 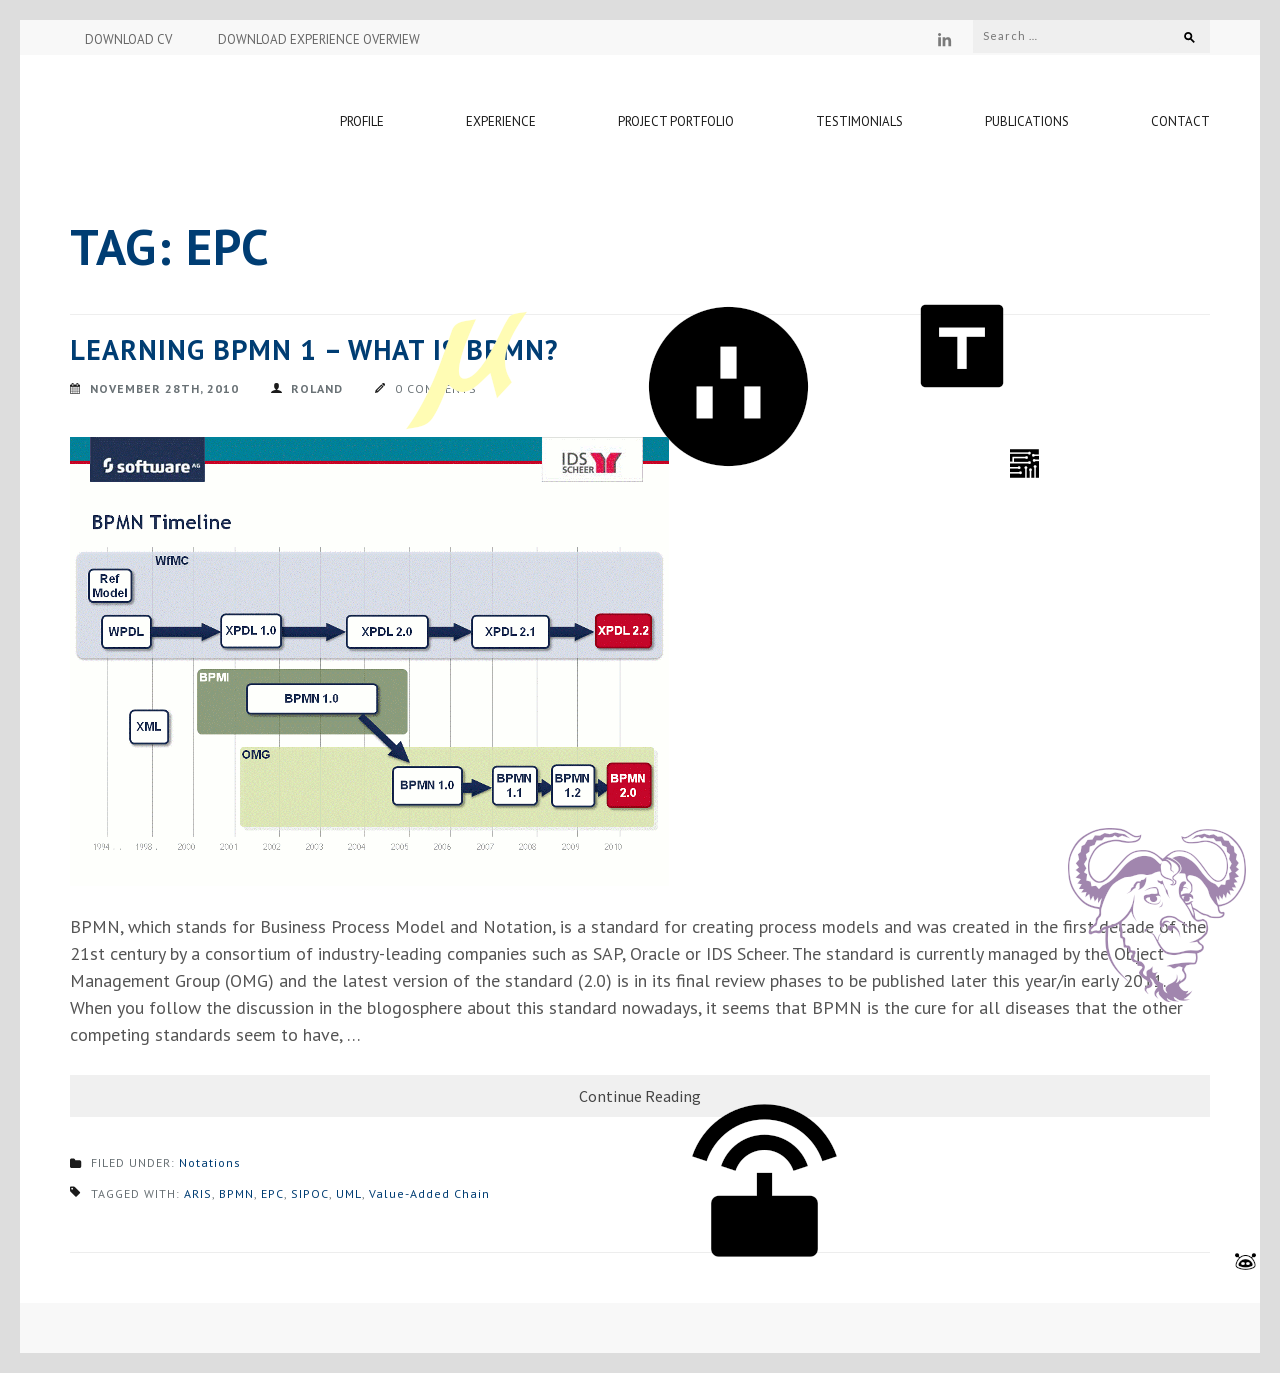 What do you see at coordinates (728, 386) in the screenshot?
I see `electrical outlet or power socket indicator` at bounding box center [728, 386].